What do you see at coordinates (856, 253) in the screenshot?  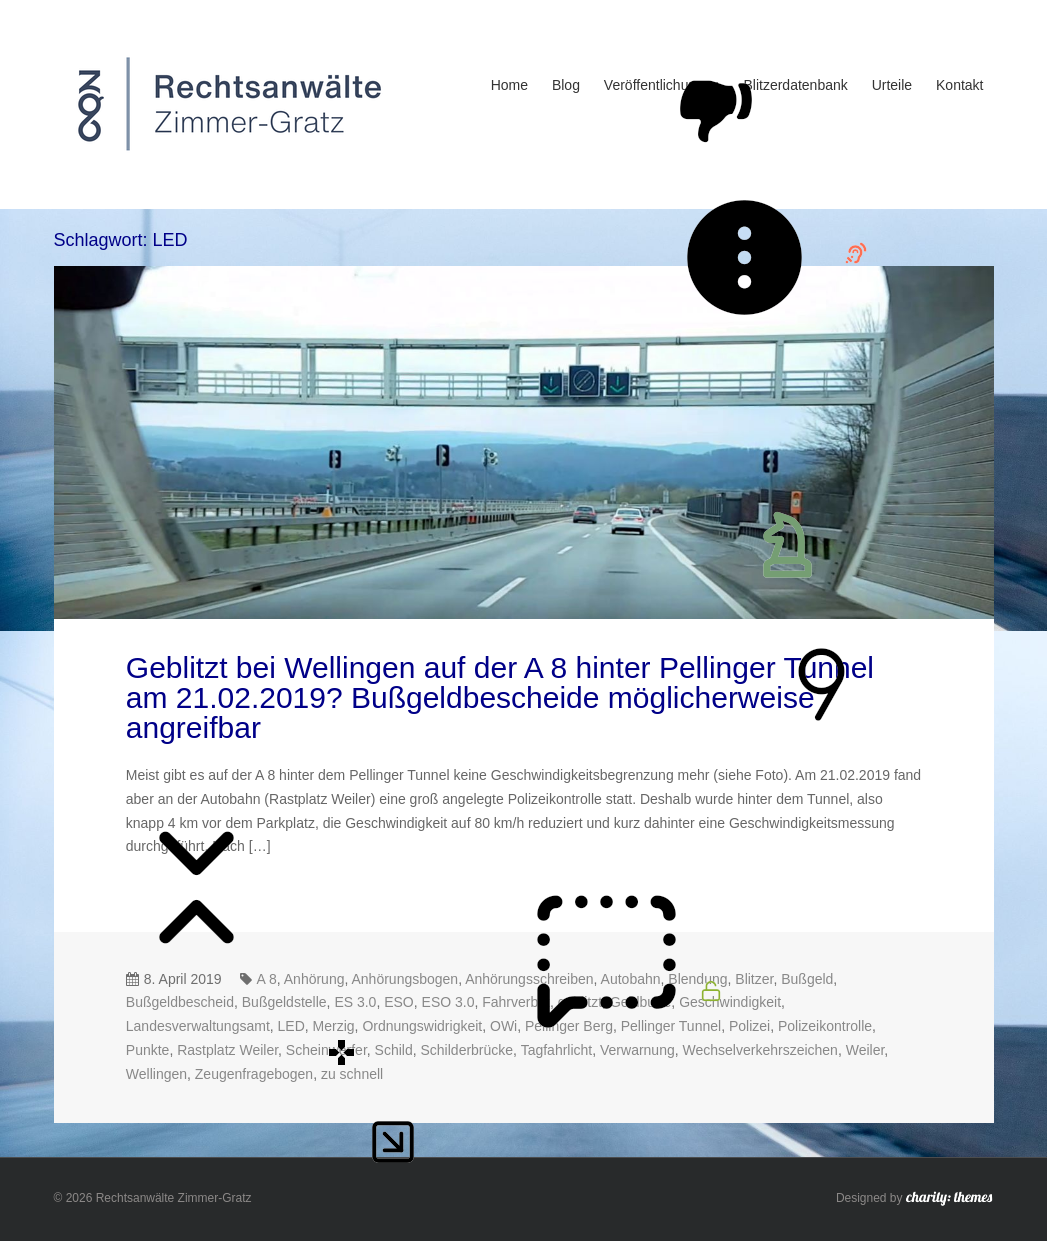 I see `enable accessibility audio features` at bounding box center [856, 253].